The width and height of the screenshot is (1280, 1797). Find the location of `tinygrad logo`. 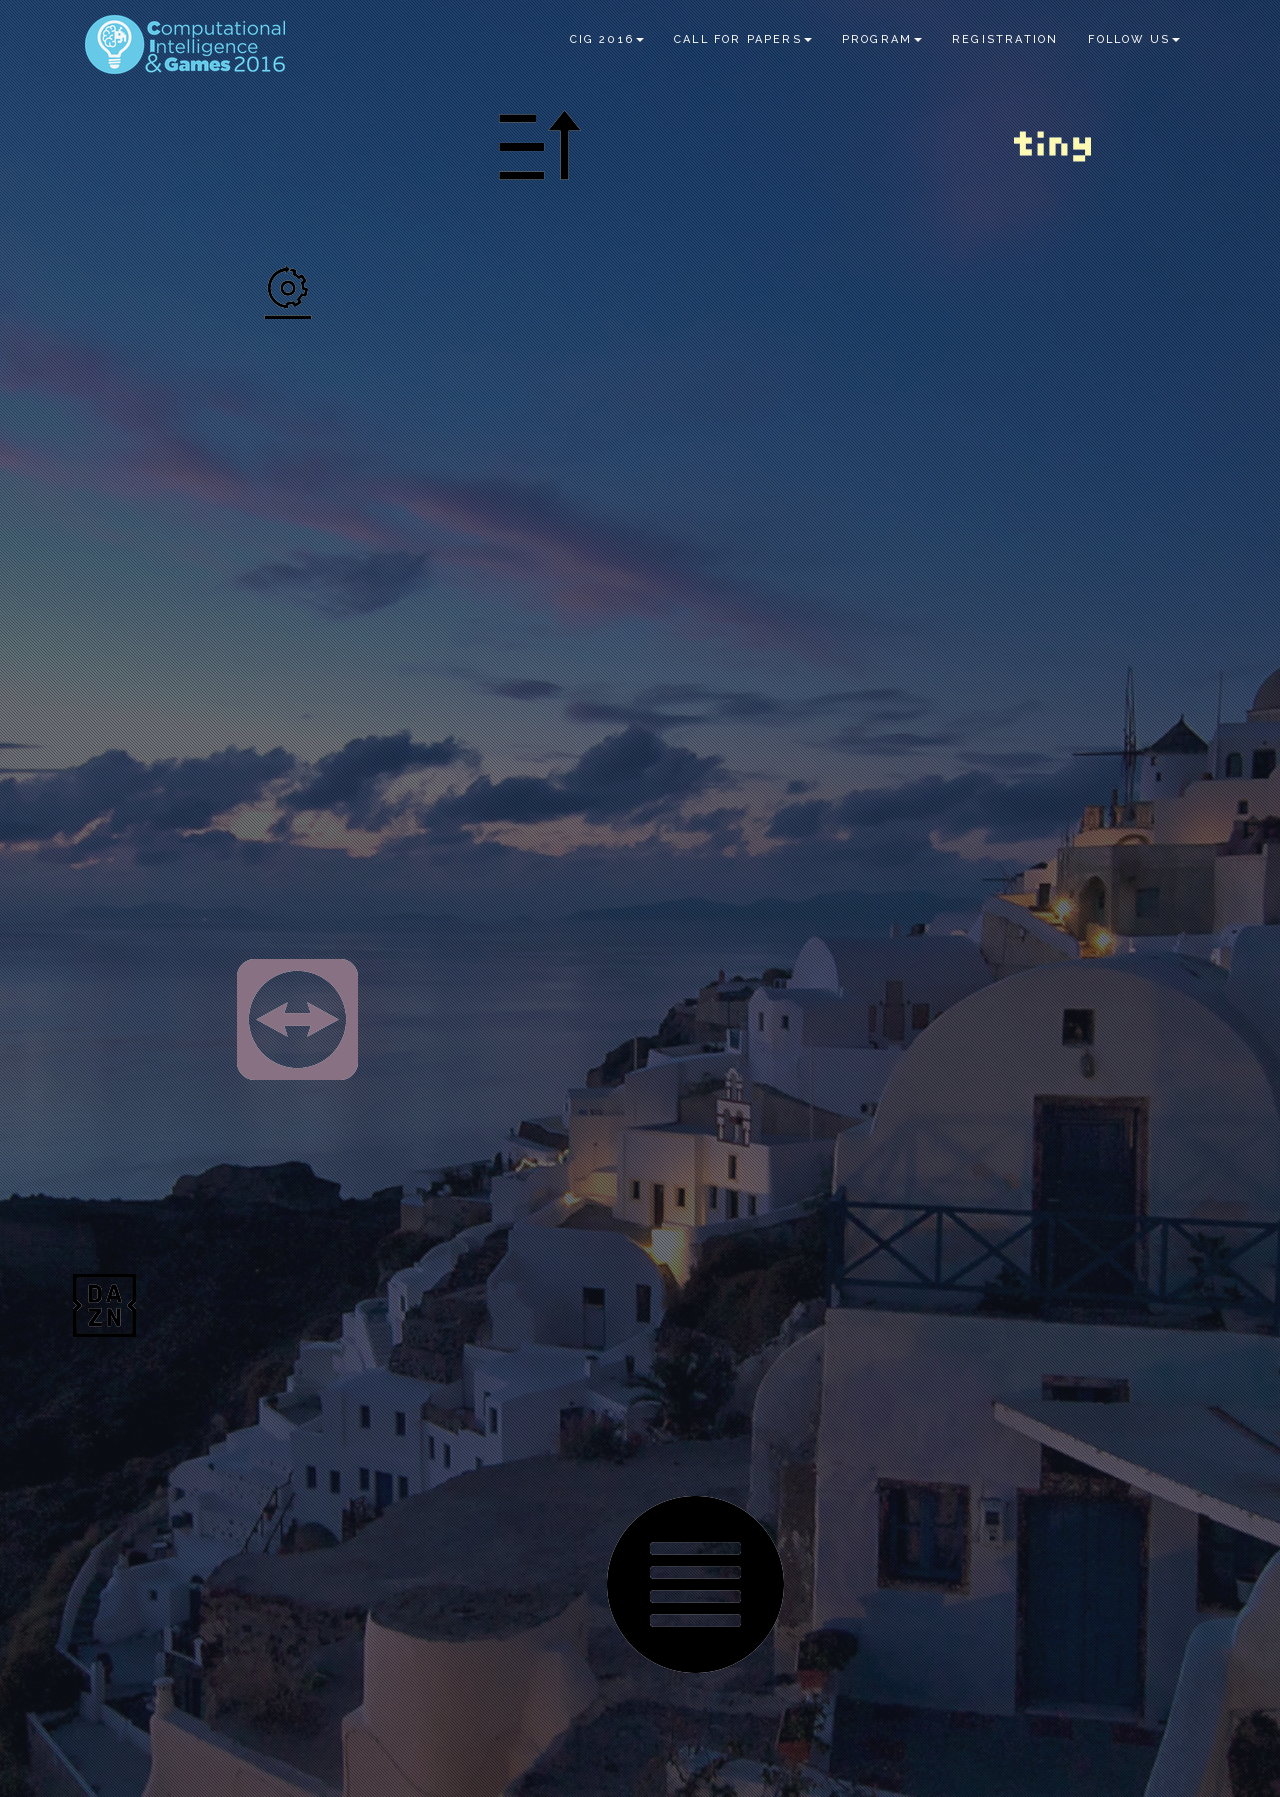

tinygrad logo is located at coordinates (1052, 146).